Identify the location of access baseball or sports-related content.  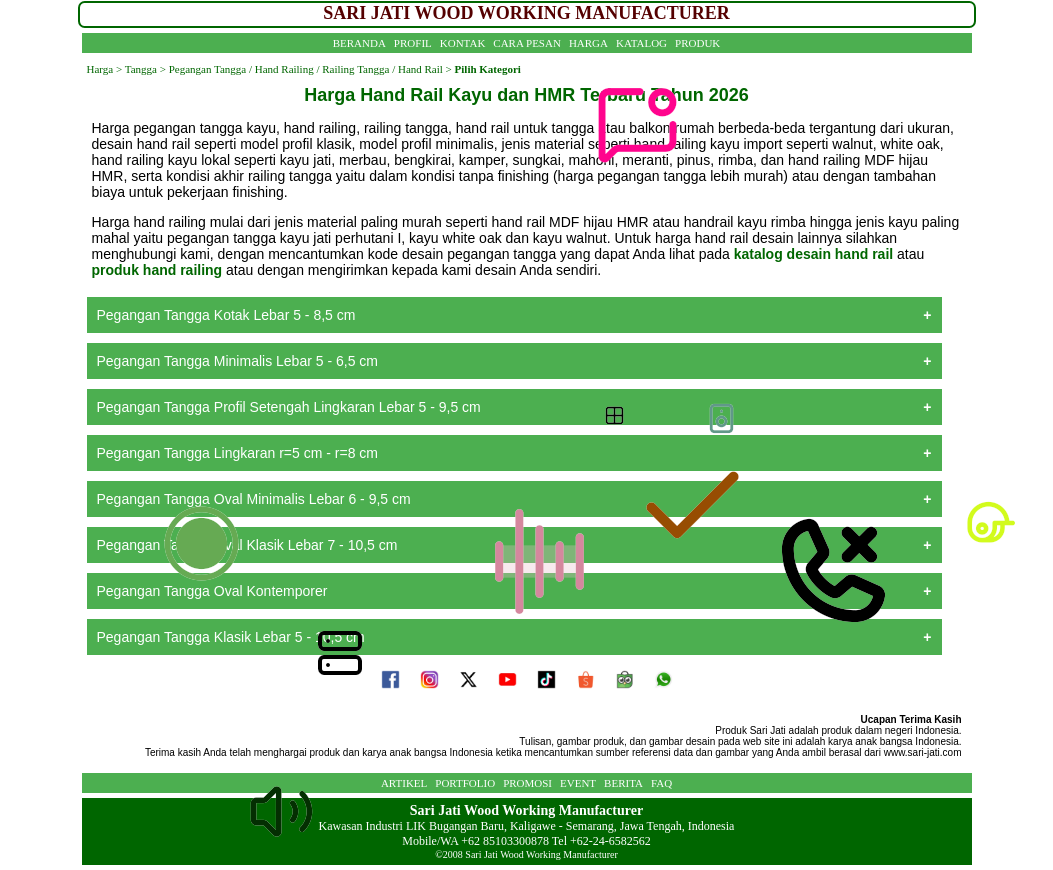
(990, 523).